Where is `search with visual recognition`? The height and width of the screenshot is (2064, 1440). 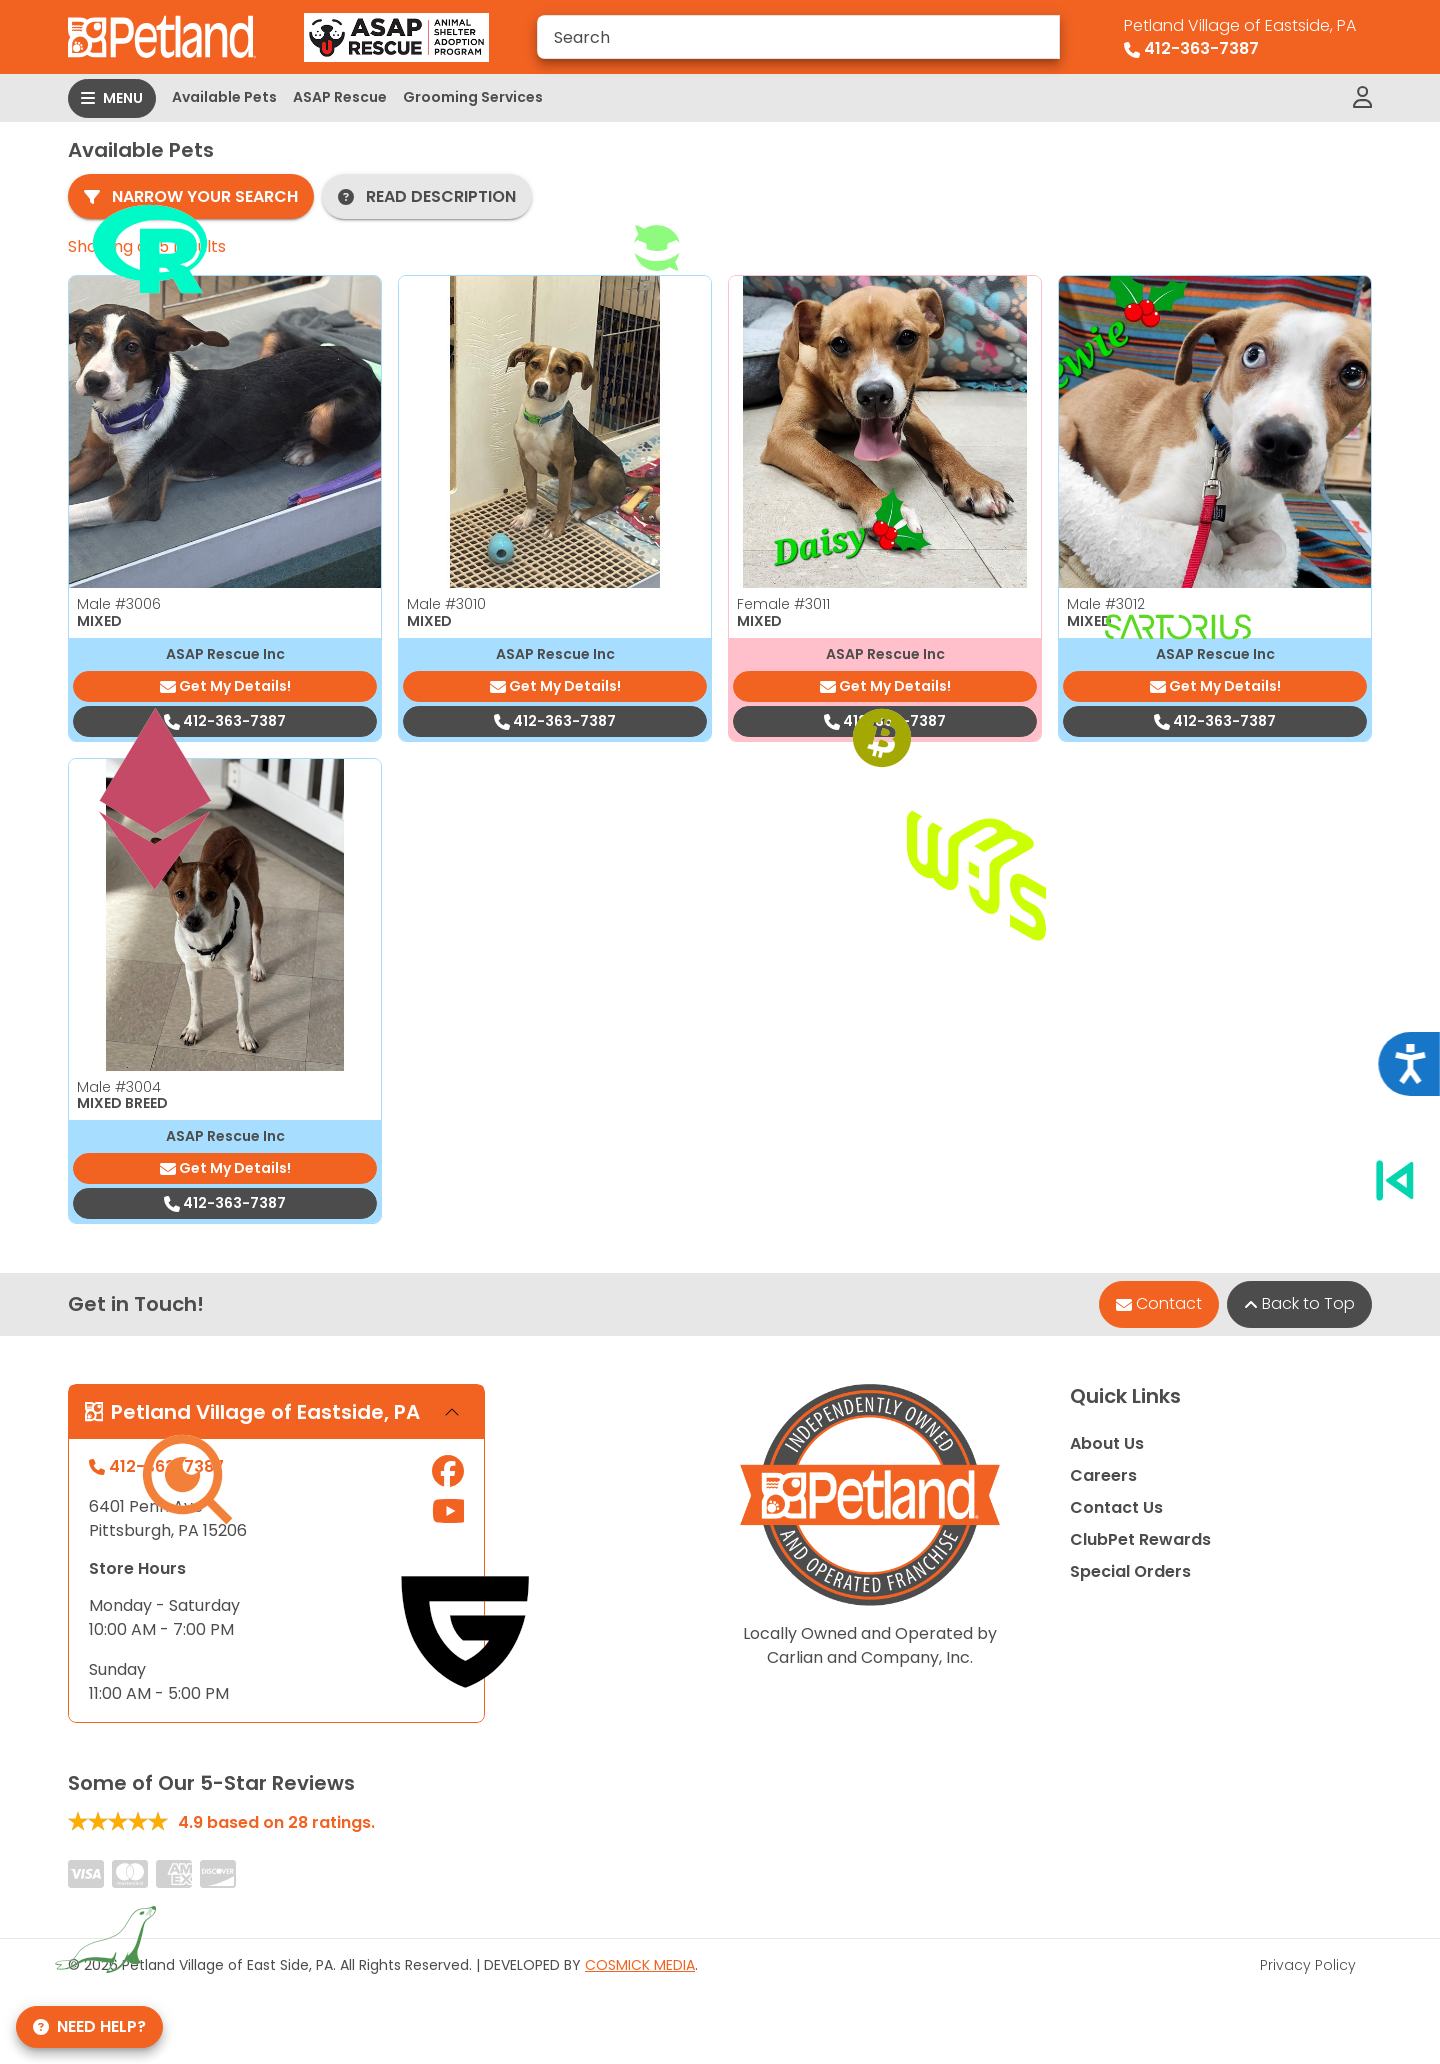 search with visual recognition is located at coordinates (187, 1479).